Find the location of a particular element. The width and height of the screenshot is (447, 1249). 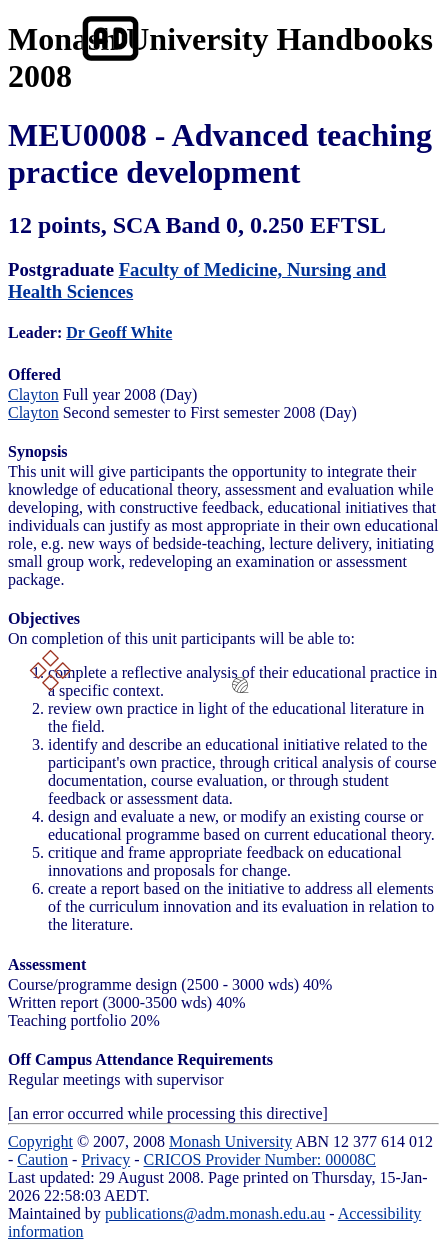

indicates sponsored or advertisement content is located at coordinates (110, 38).